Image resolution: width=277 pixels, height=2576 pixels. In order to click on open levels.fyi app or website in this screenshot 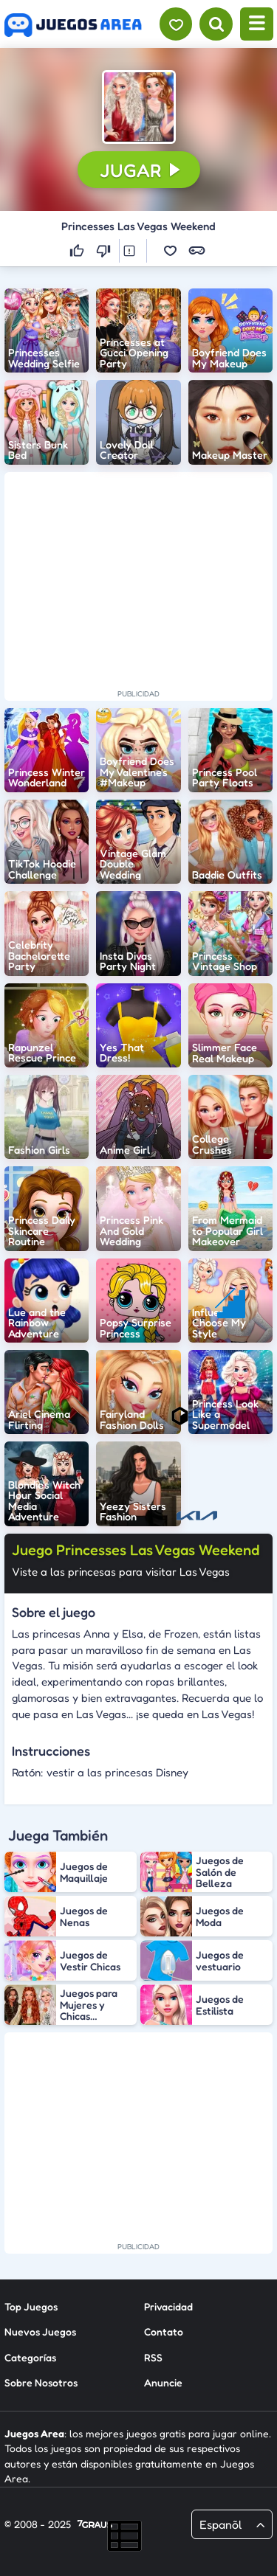, I will do `click(230, 1303)`.